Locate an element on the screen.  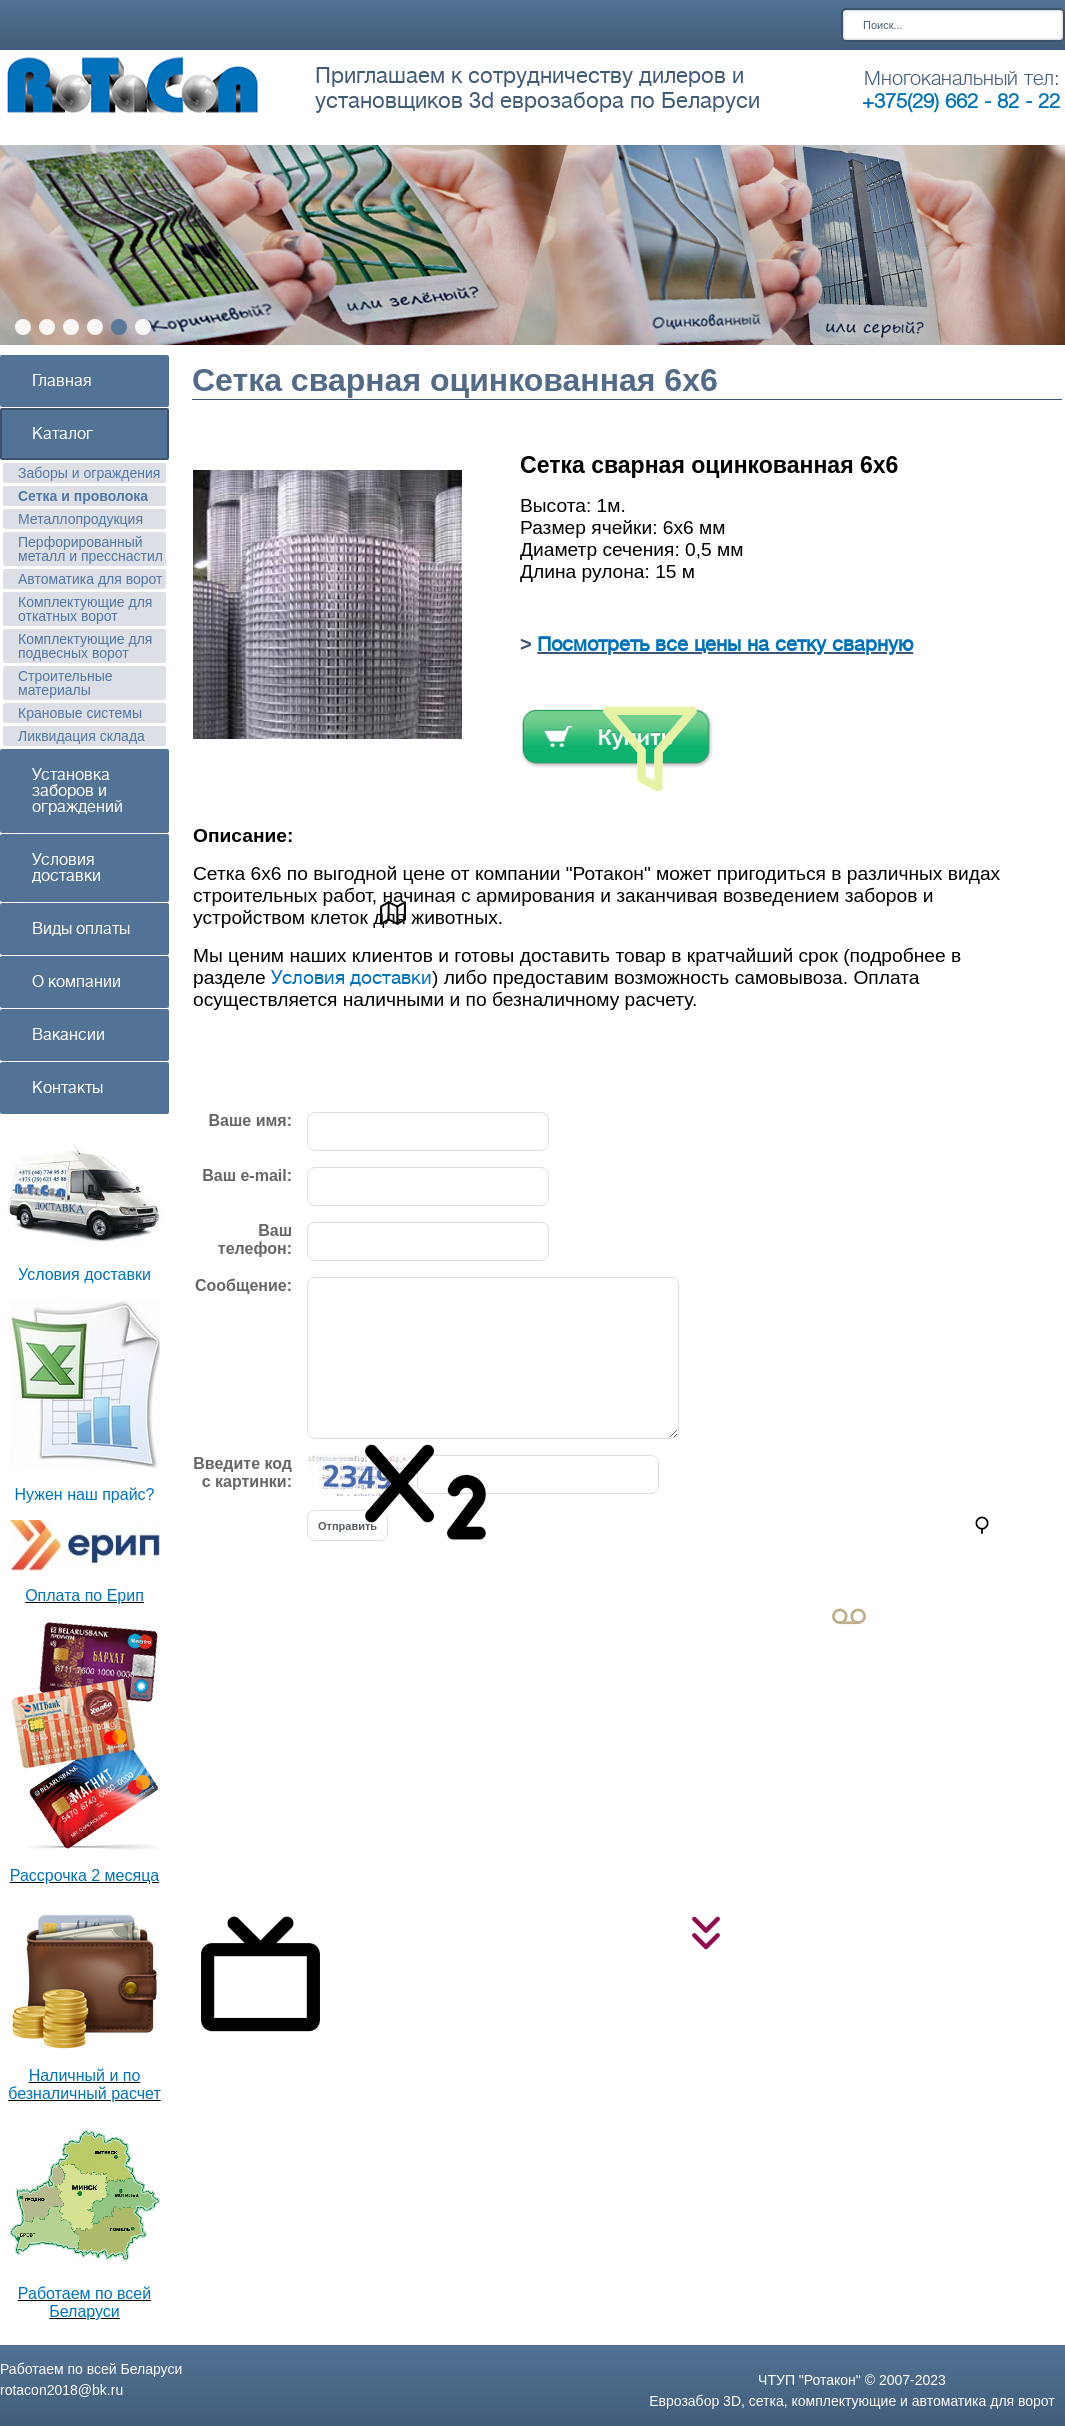
select neuter or non-binary gender option is located at coordinates (982, 1525).